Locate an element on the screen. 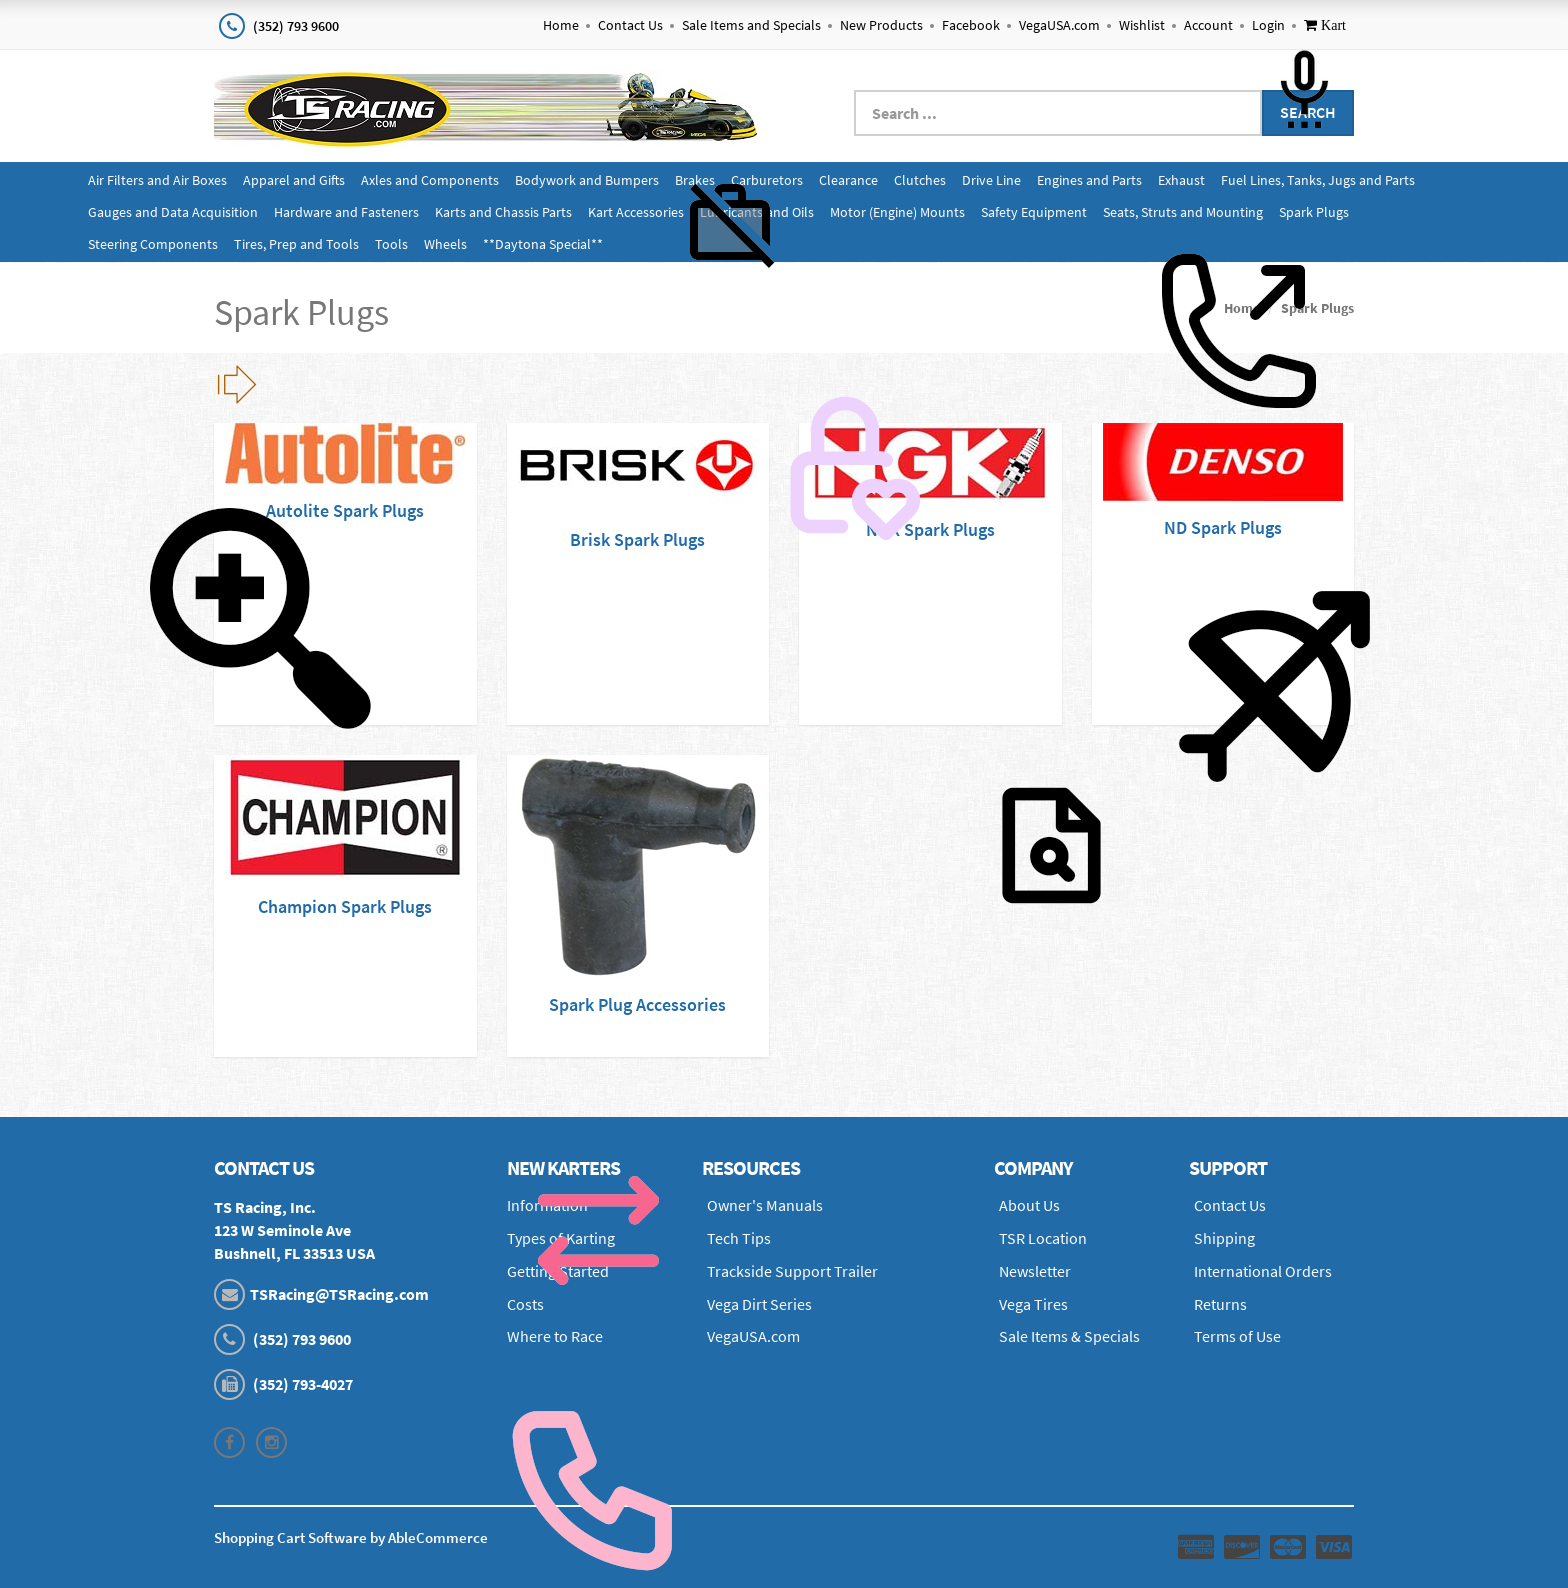  move item to the right is located at coordinates (235, 384).